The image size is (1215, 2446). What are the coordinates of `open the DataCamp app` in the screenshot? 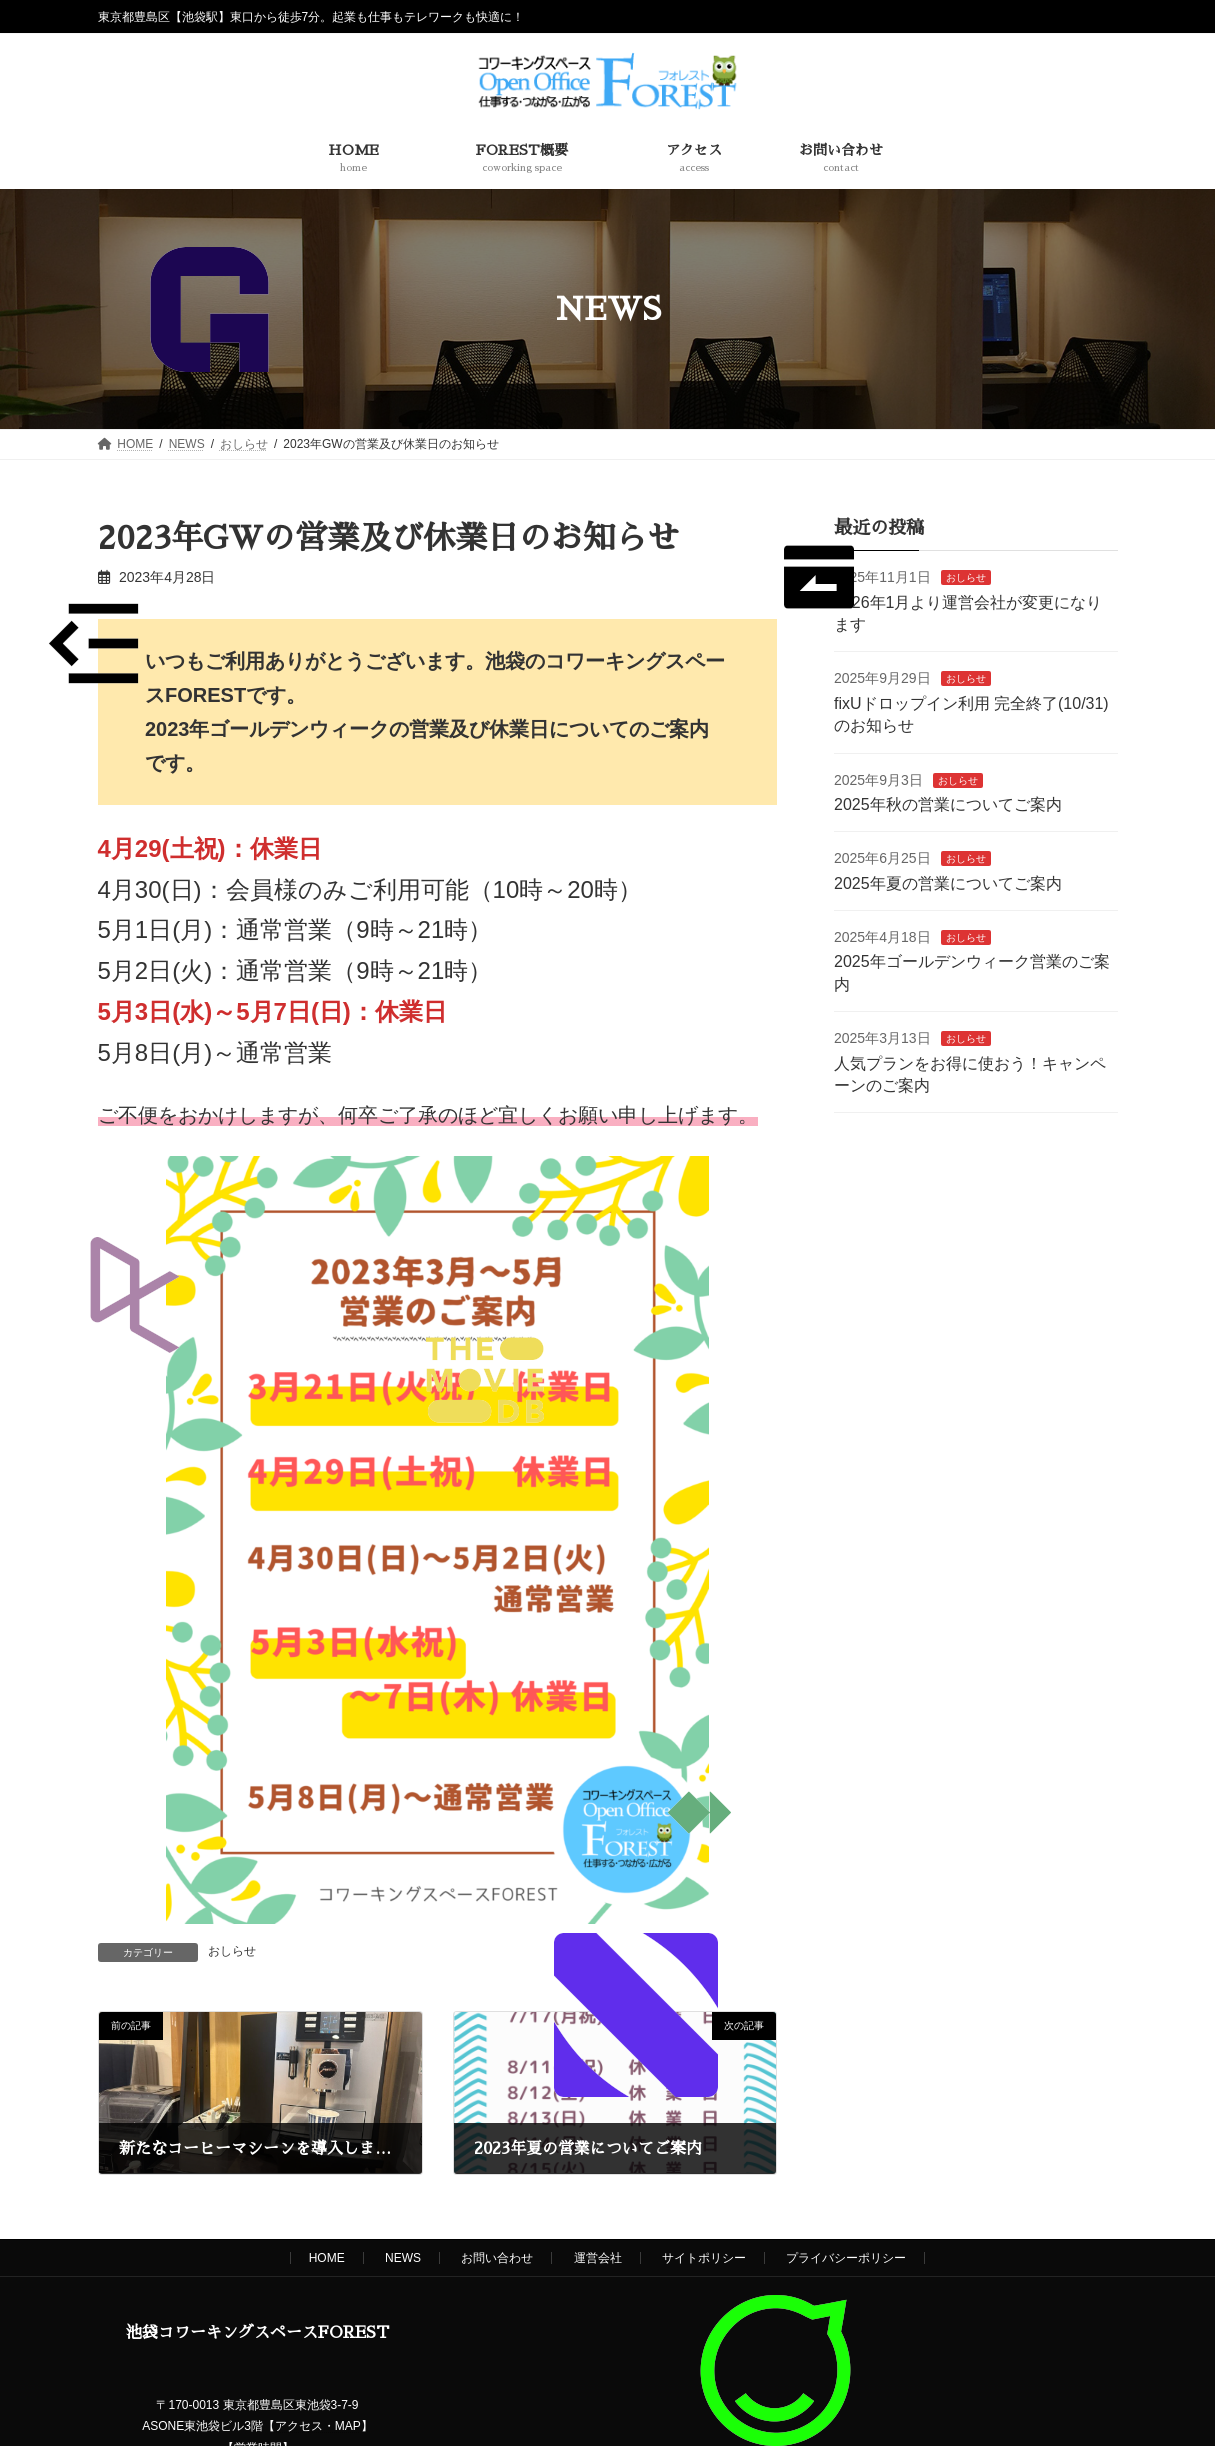 It's located at (135, 1295).